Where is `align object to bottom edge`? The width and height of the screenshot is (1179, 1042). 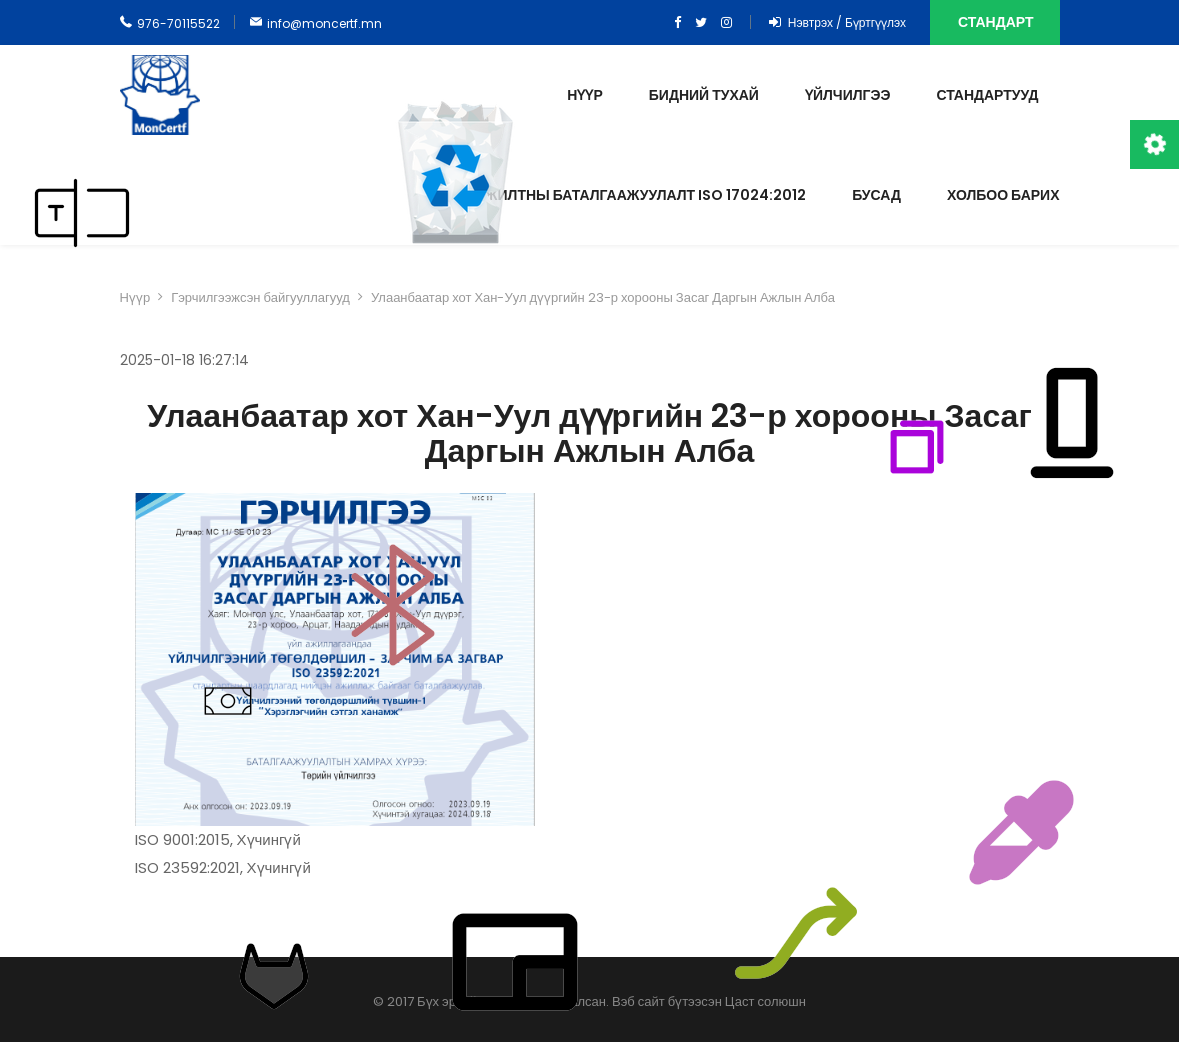 align object to bottom edge is located at coordinates (1072, 421).